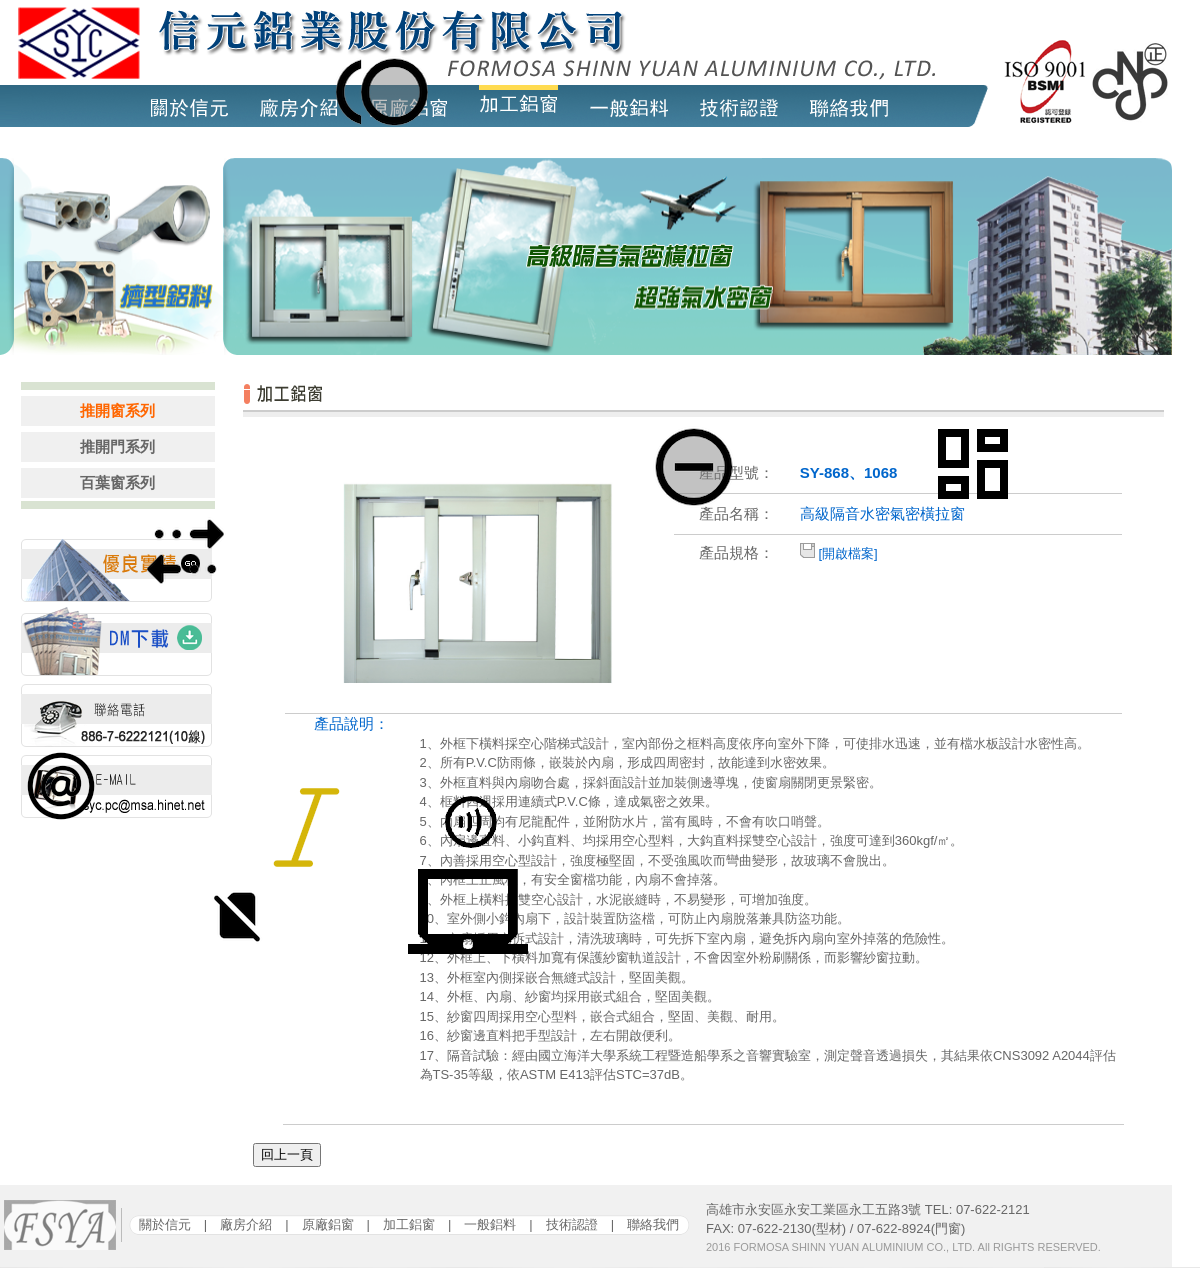  What do you see at coordinates (694, 467) in the screenshot?
I see `remove an item from a list` at bounding box center [694, 467].